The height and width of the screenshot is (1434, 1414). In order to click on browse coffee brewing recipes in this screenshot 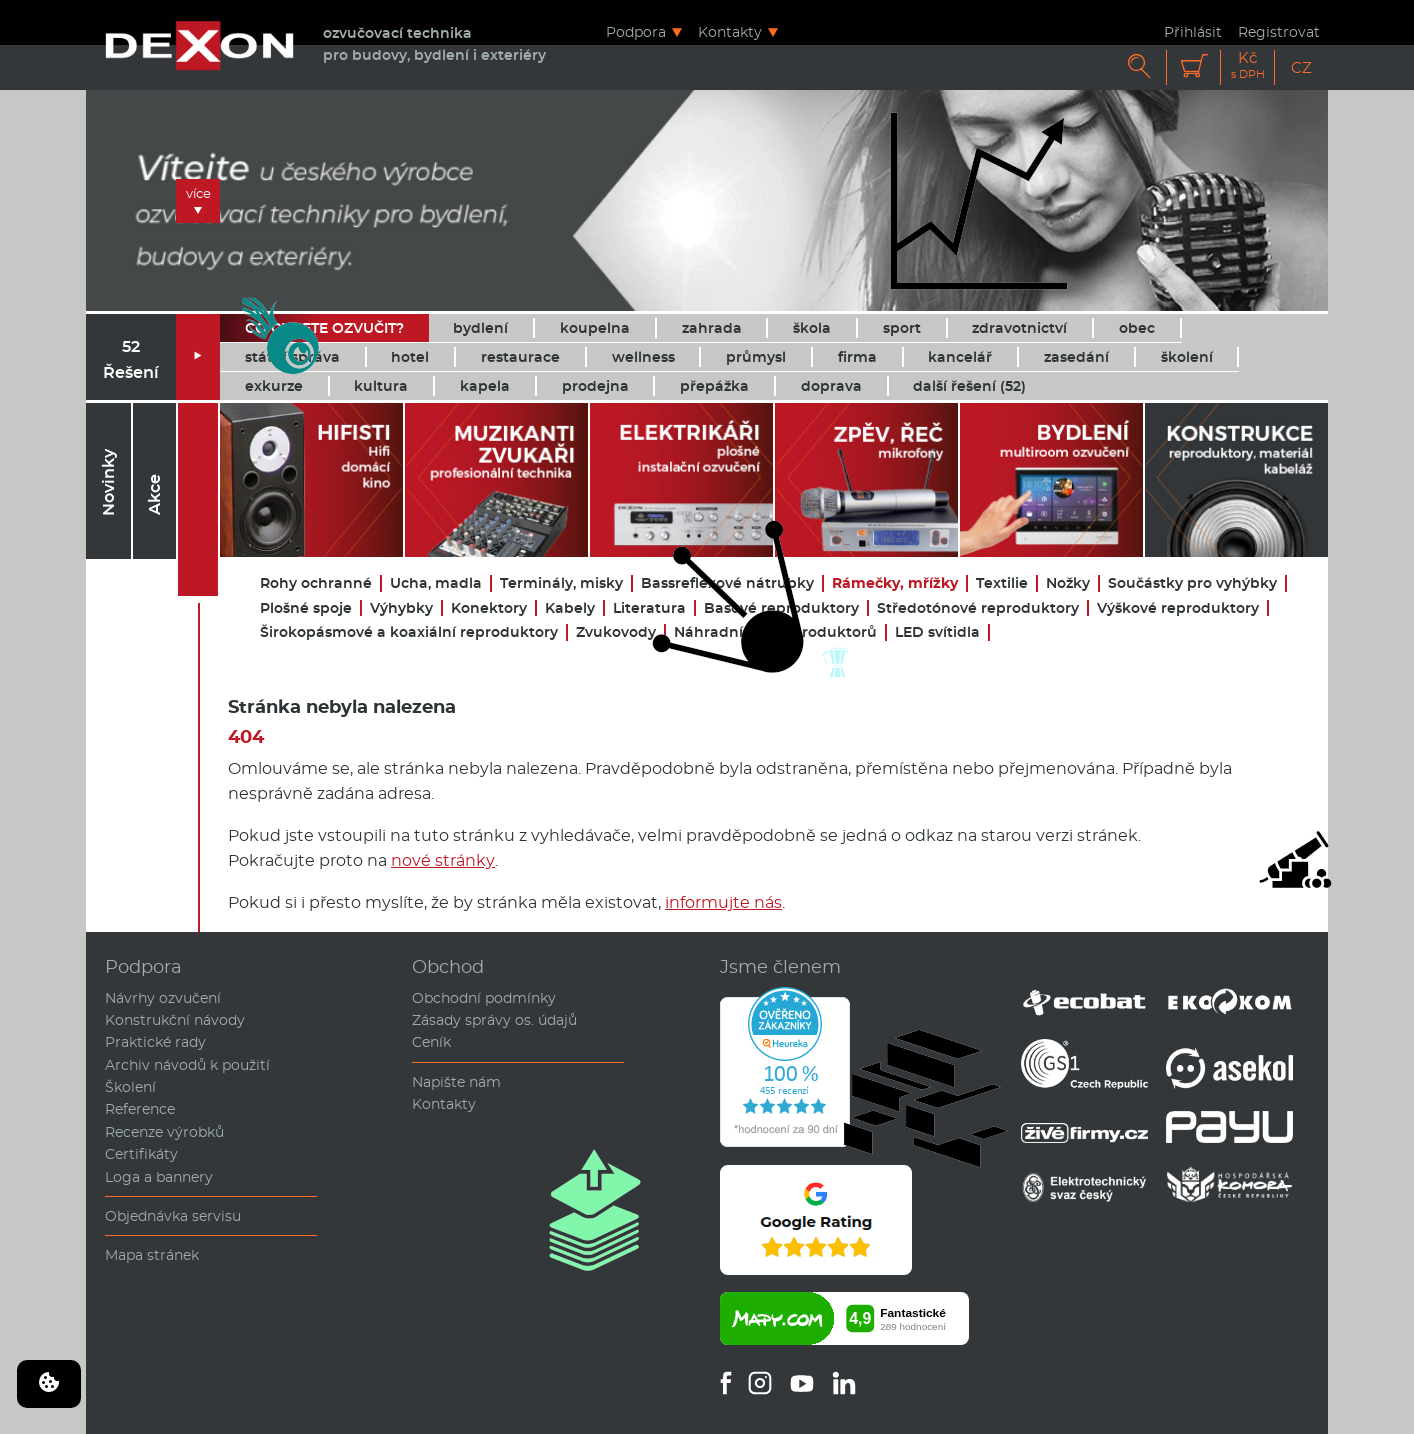, I will do `click(837, 661)`.